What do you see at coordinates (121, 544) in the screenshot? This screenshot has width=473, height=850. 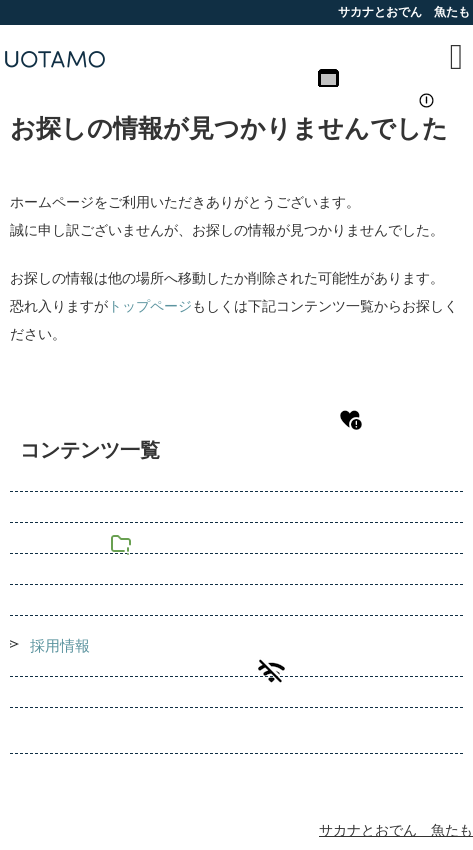 I see `folder contains items requiring attention` at bounding box center [121, 544].